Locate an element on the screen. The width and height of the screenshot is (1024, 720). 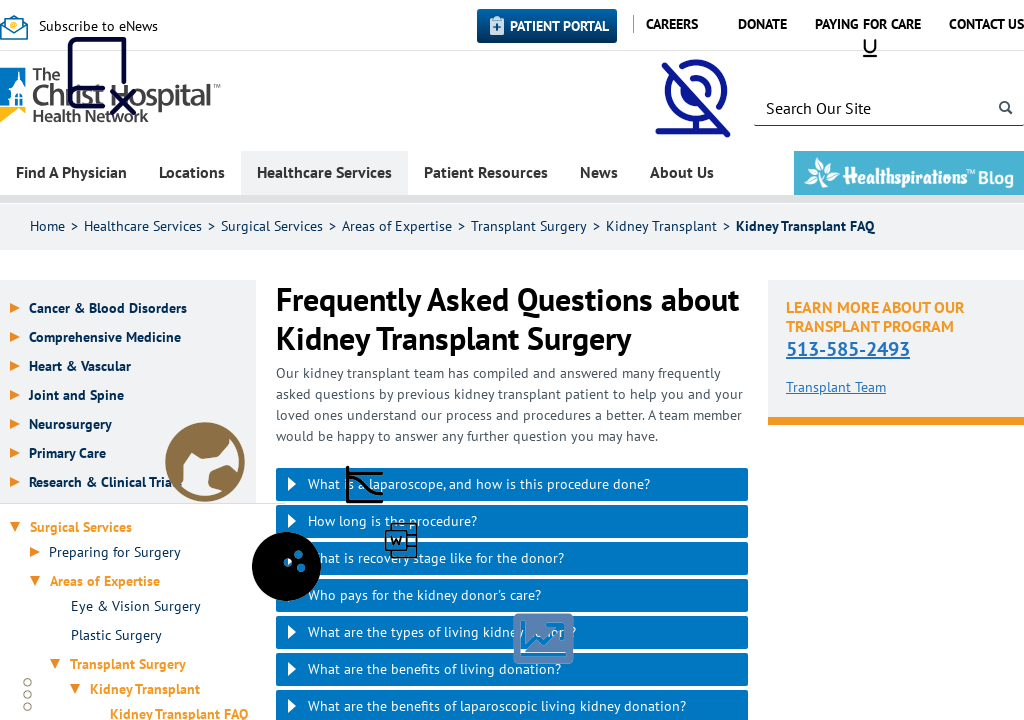
access bowling or sports games is located at coordinates (286, 566).